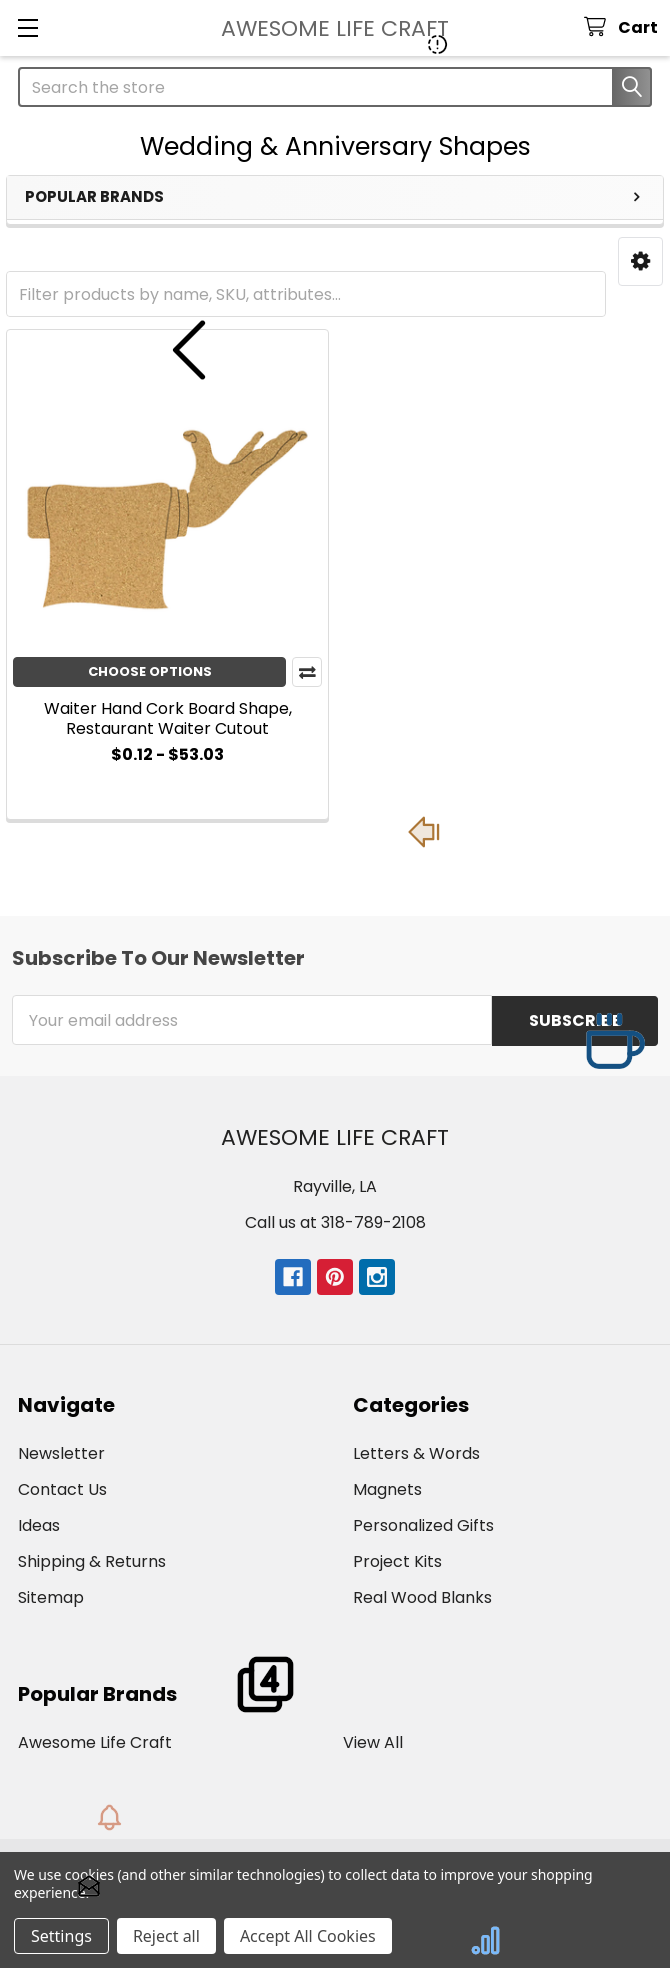  What do you see at coordinates (109, 1817) in the screenshot?
I see `view notifications` at bounding box center [109, 1817].